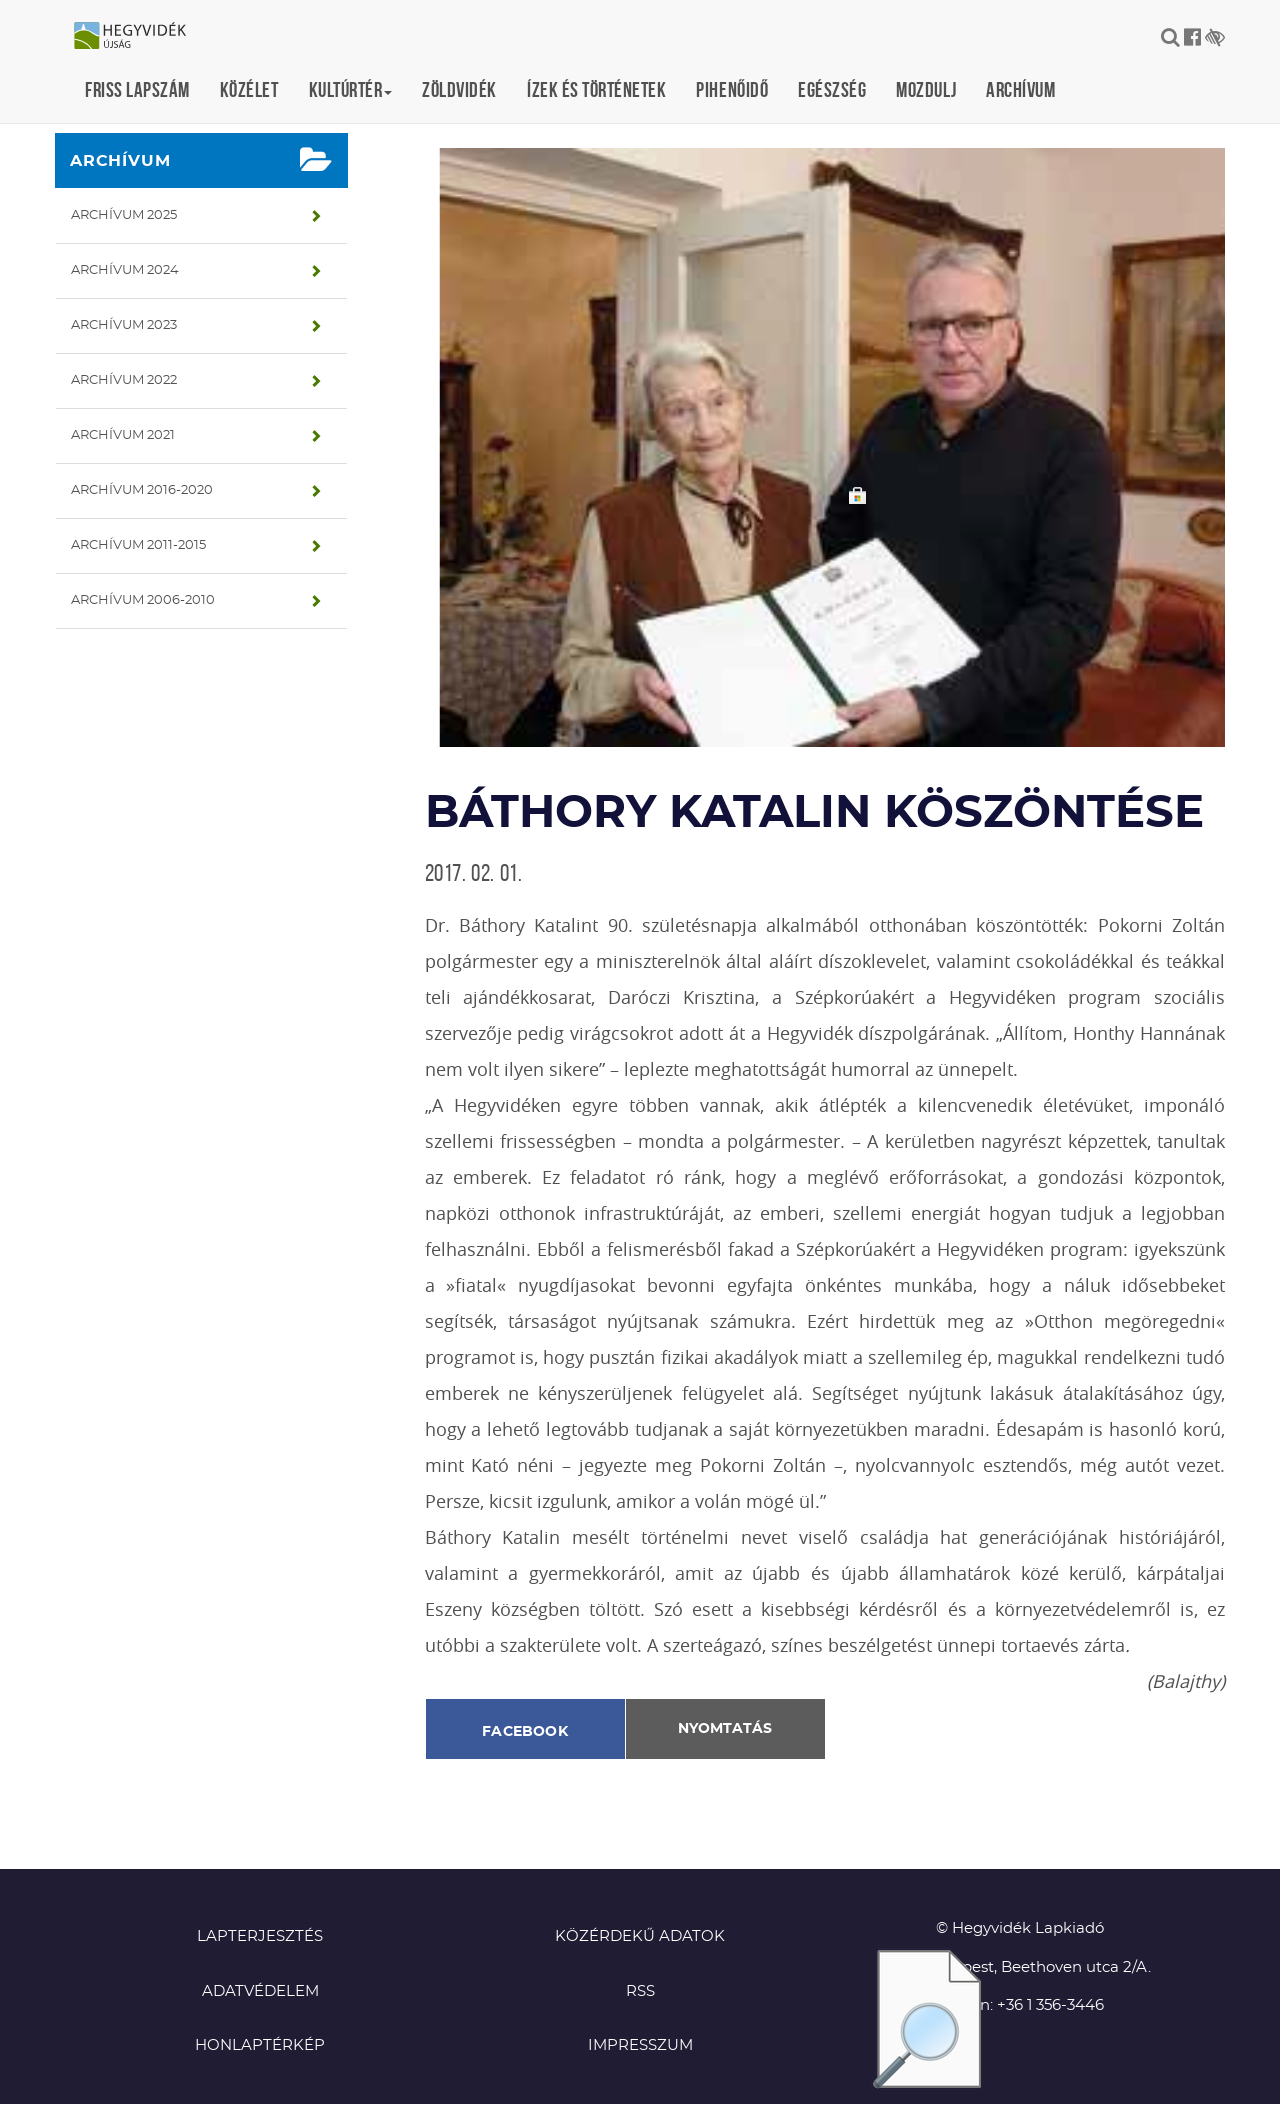  I want to click on open the Microsoft Store app, so click(857, 495).